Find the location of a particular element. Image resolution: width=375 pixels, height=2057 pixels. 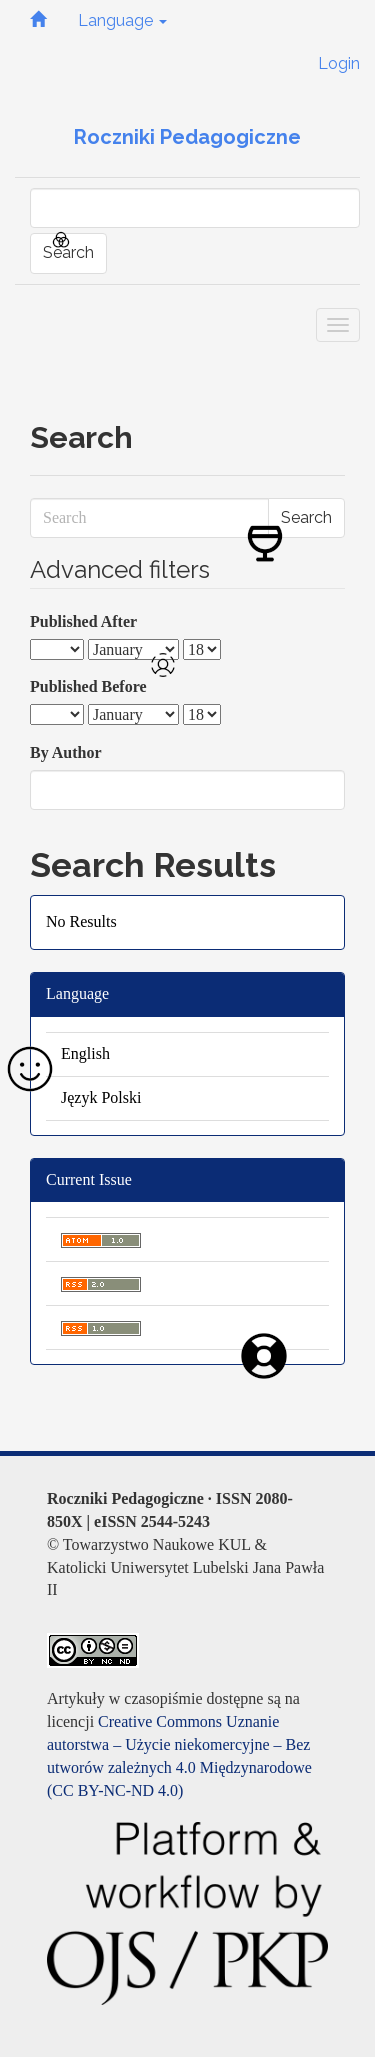

browse alcoholic beverages or drinks menu is located at coordinates (265, 543).